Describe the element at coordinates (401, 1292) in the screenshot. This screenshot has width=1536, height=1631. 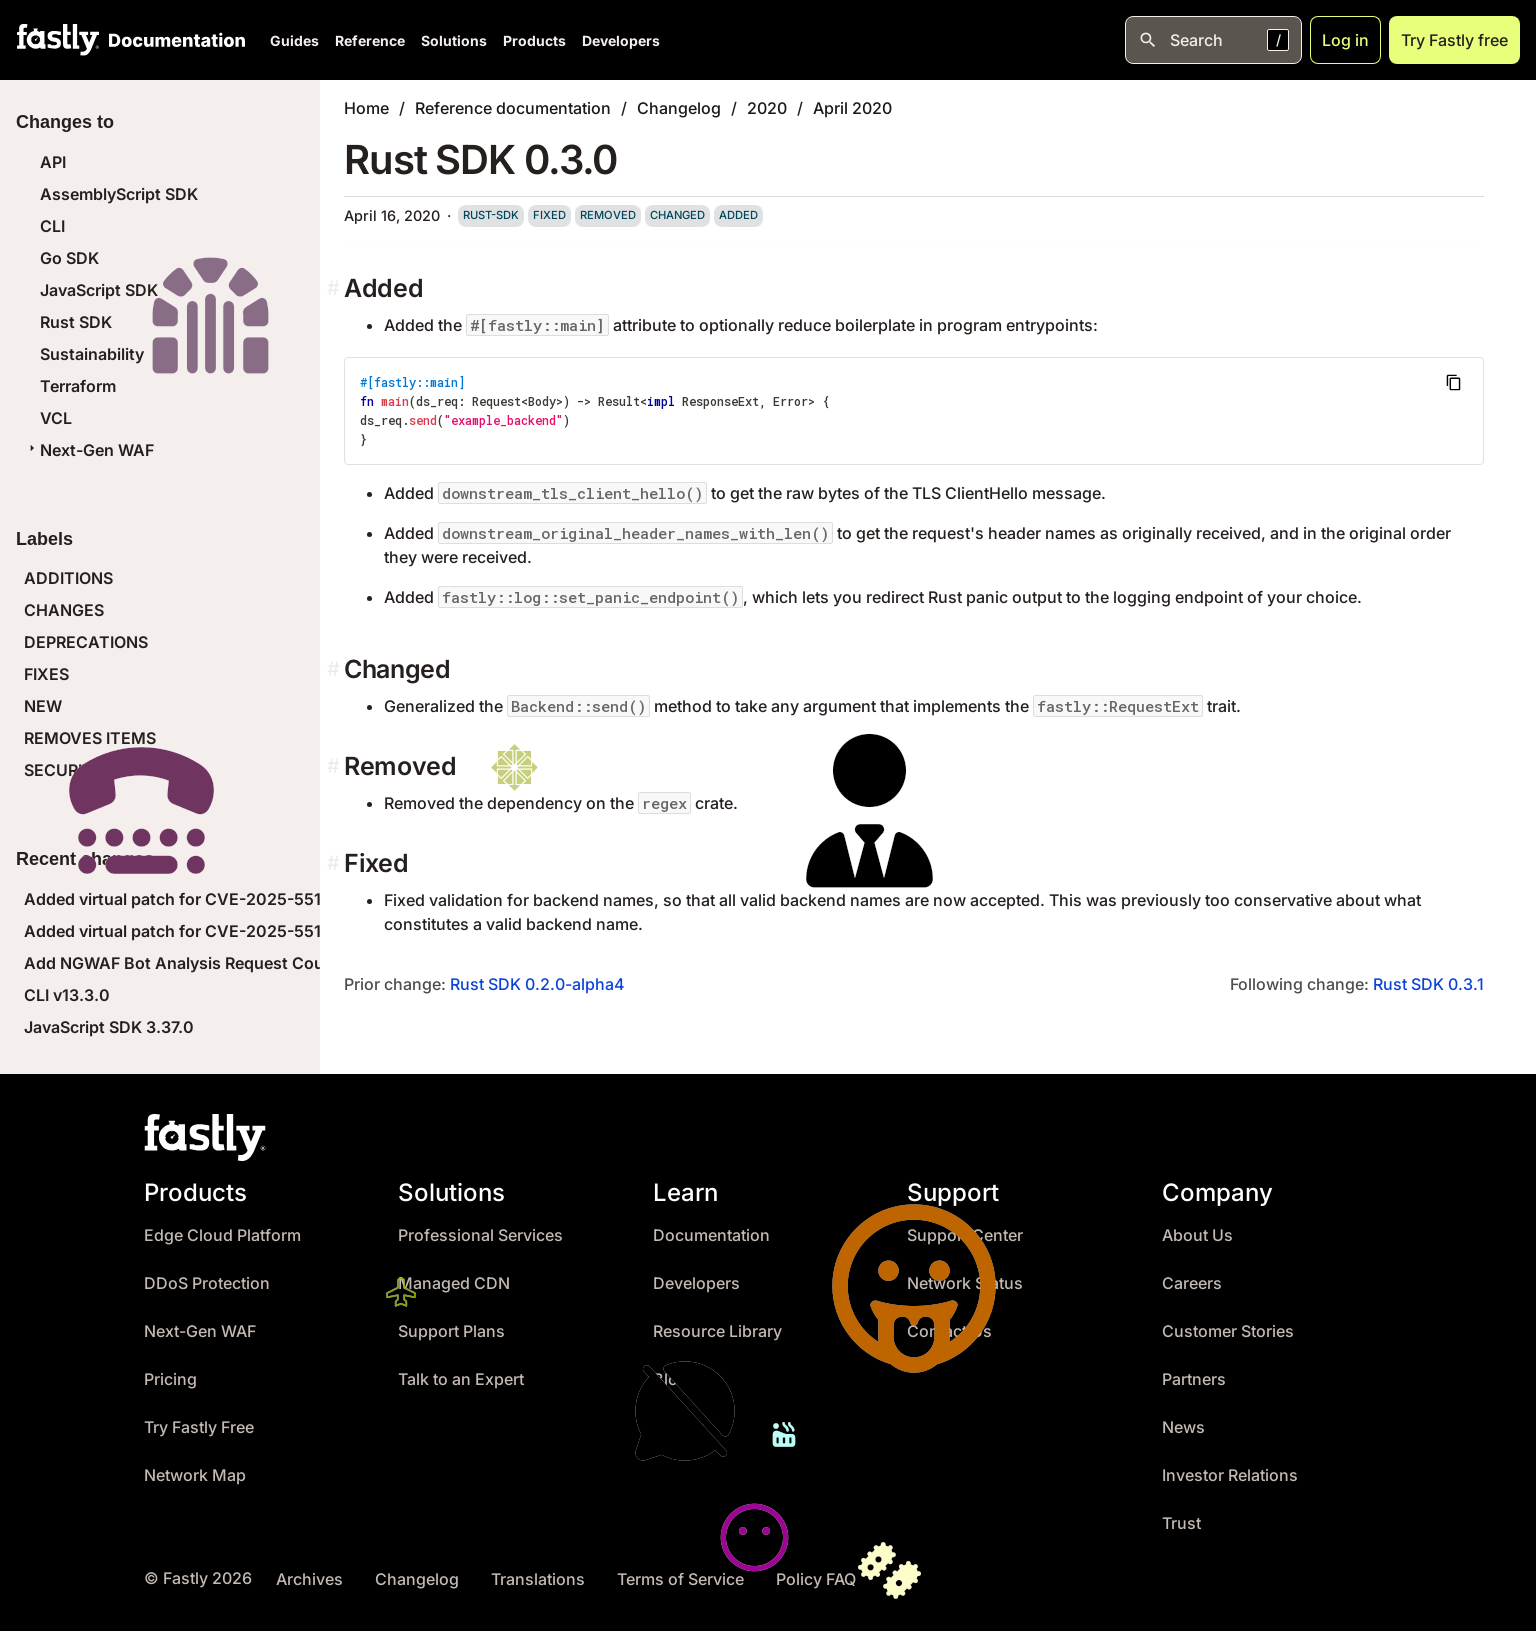
I see `enable airplane mode` at that location.